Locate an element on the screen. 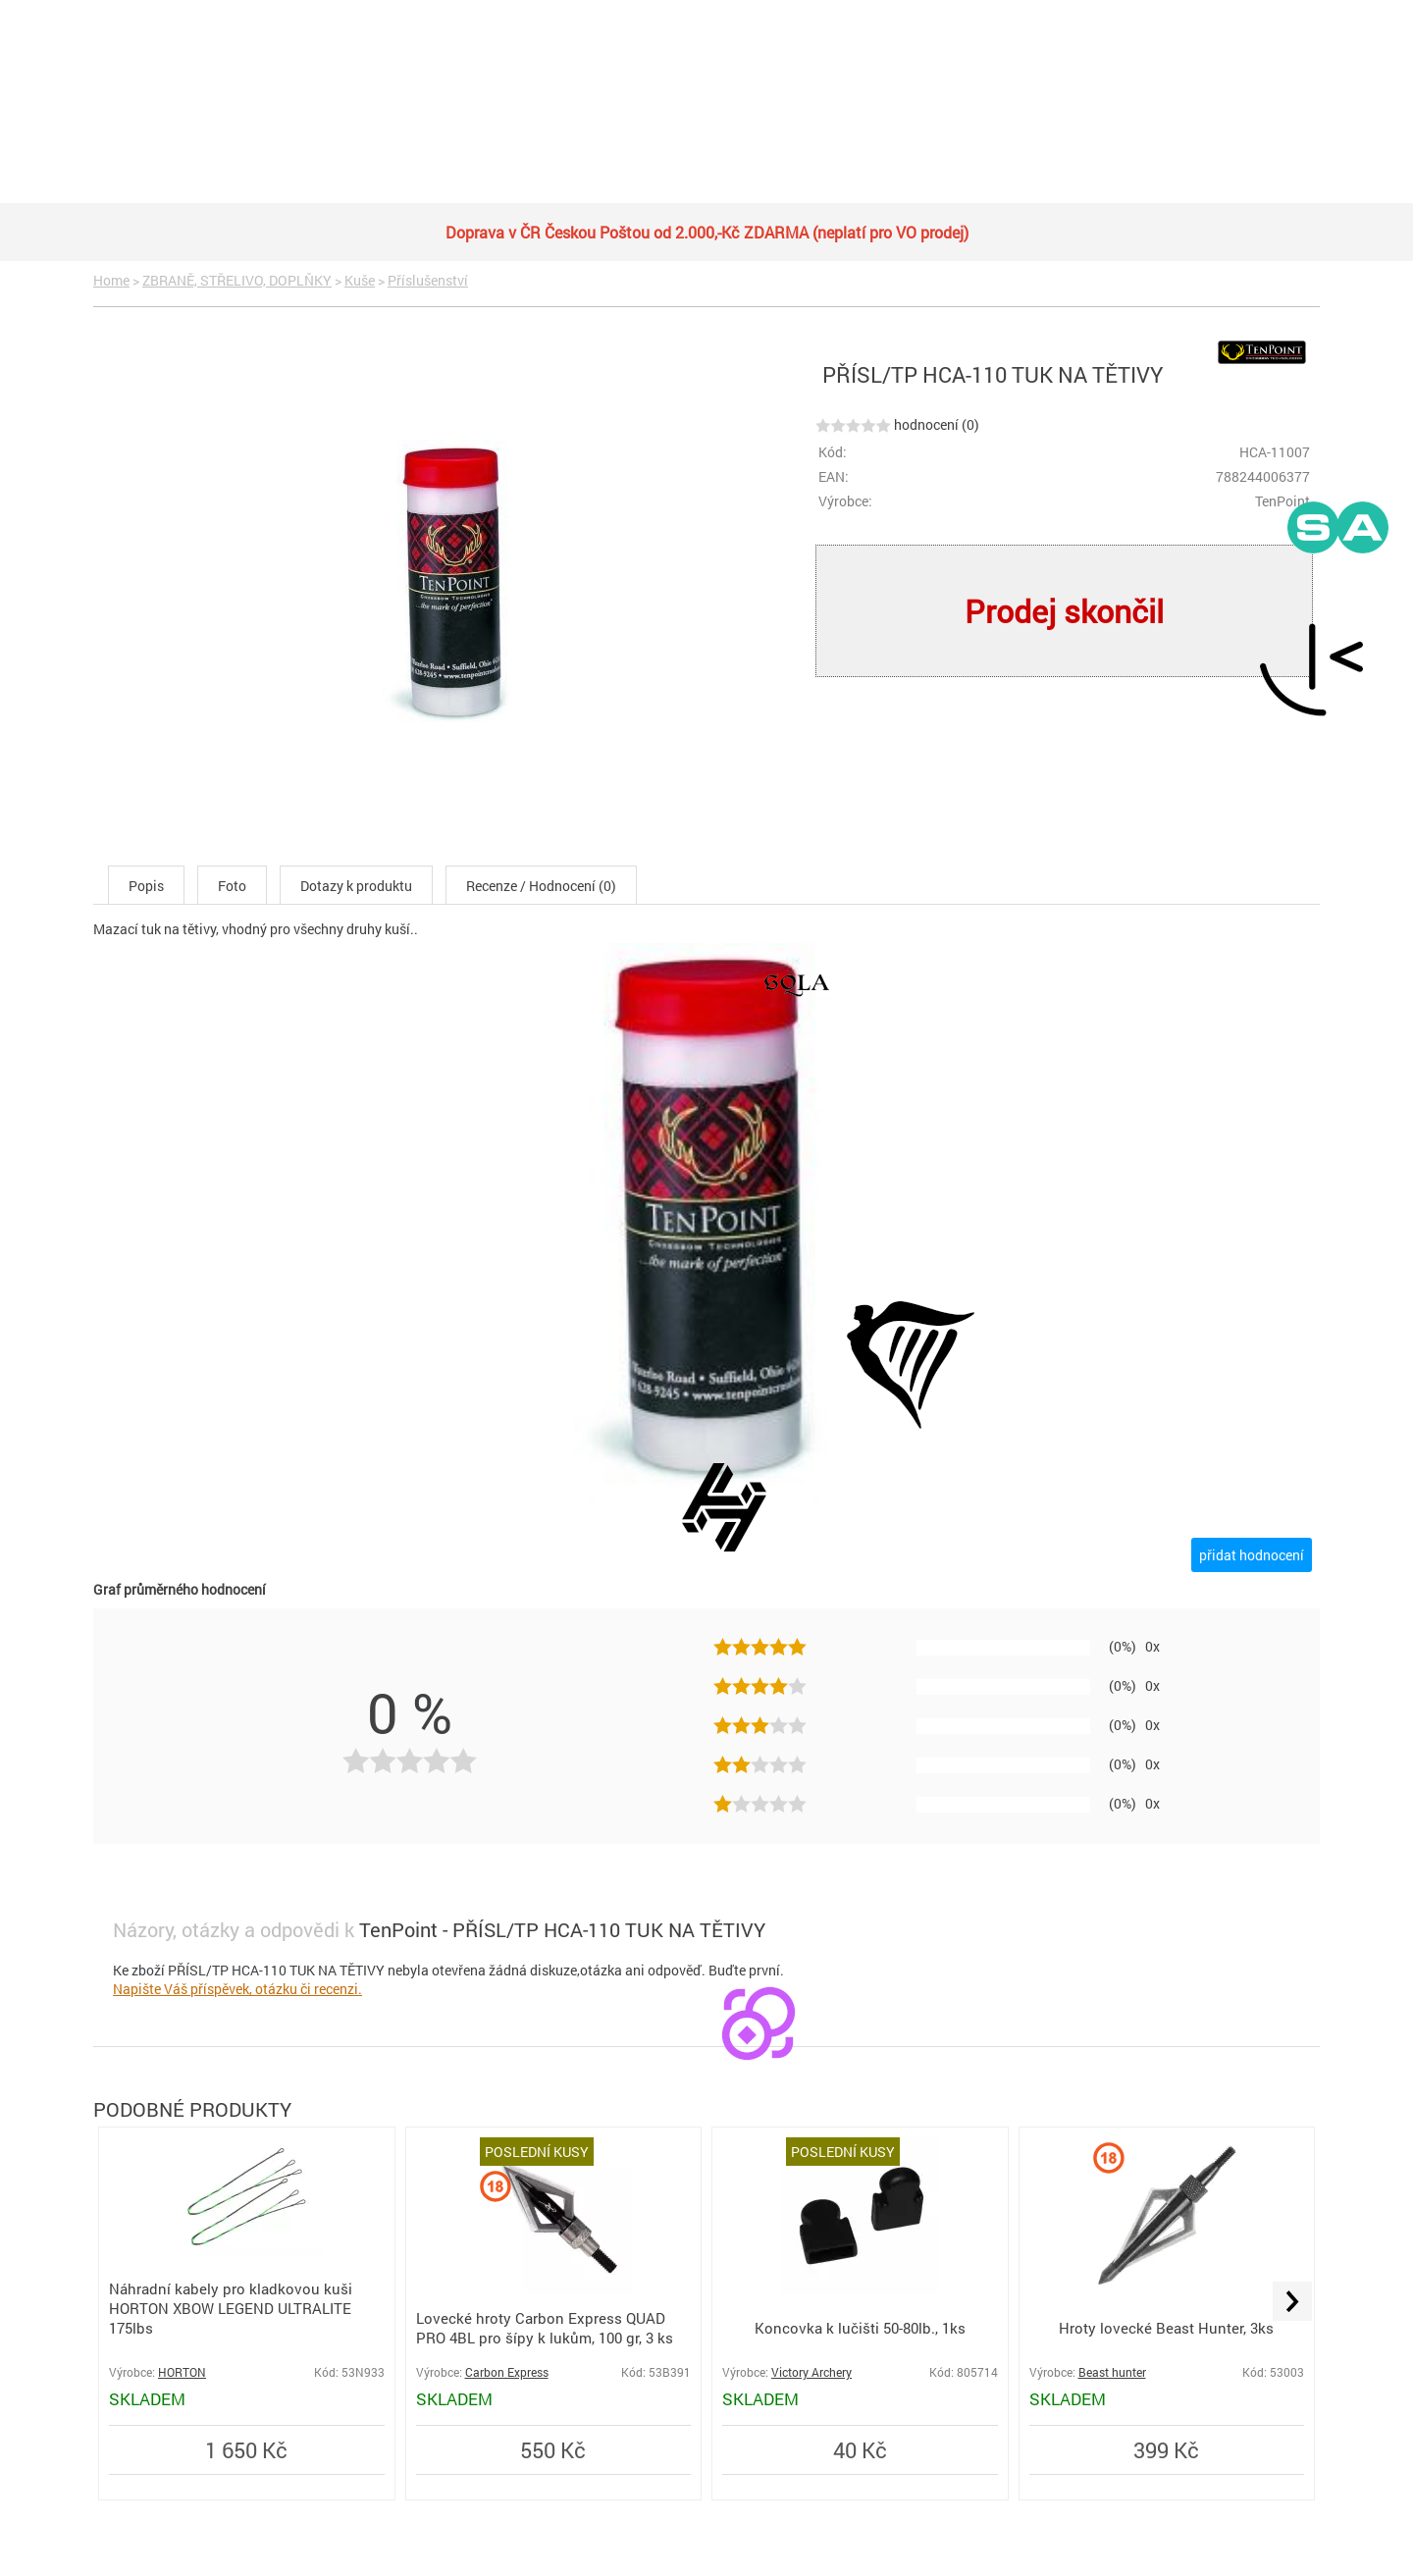  swap or exchange tokens/cryptocurrency is located at coordinates (759, 2024).